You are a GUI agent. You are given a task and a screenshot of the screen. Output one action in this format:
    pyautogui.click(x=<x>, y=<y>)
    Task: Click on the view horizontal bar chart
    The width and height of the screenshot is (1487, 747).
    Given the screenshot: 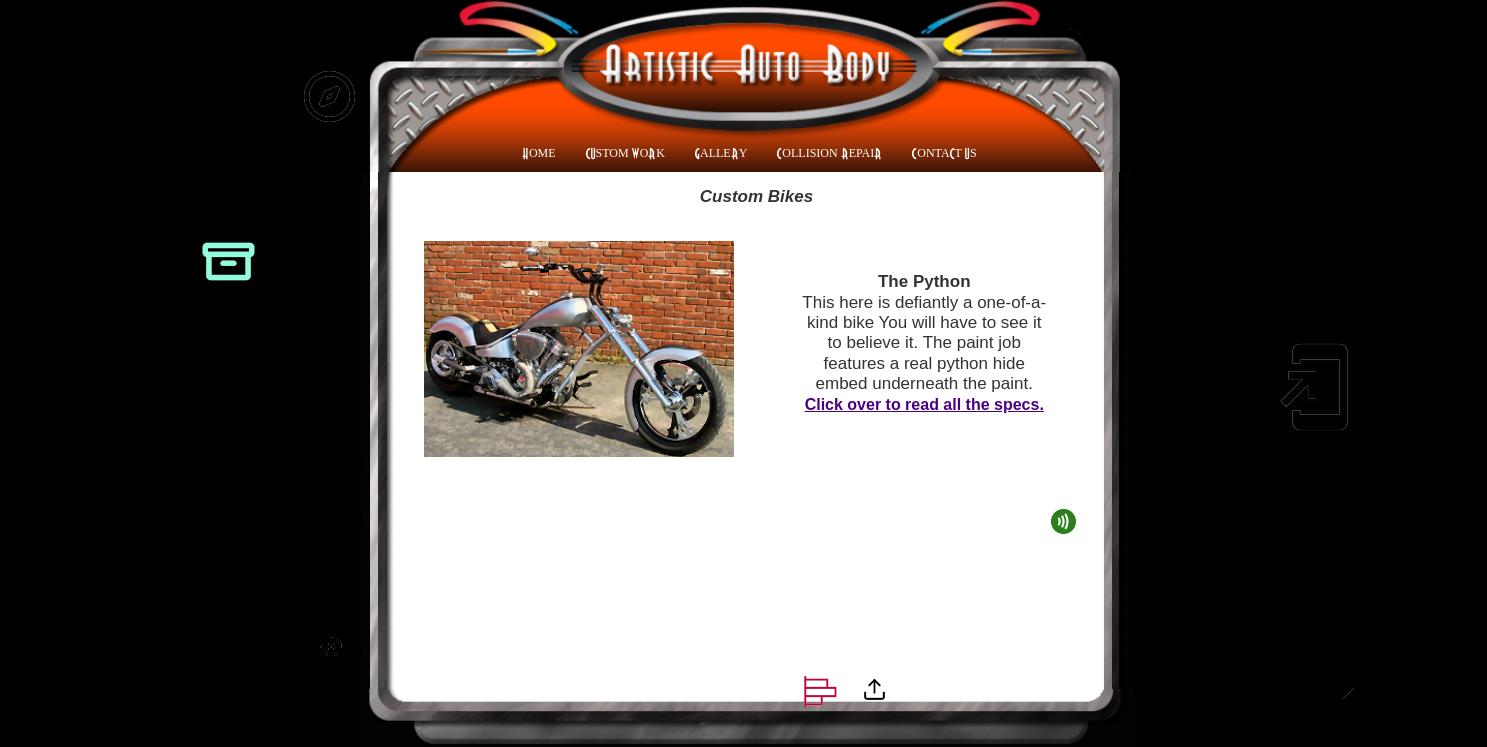 What is the action you would take?
    pyautogui.click(x=819, y=692)
    